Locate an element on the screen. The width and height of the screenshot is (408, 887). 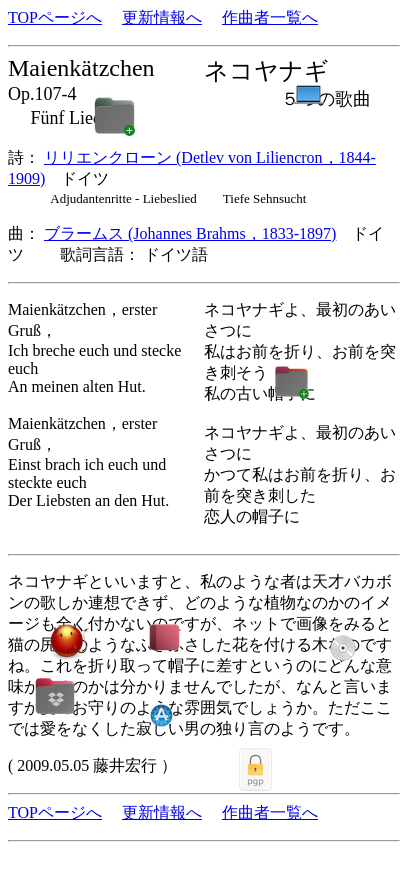
access your desktop folder is located at coordinates (164, 636).